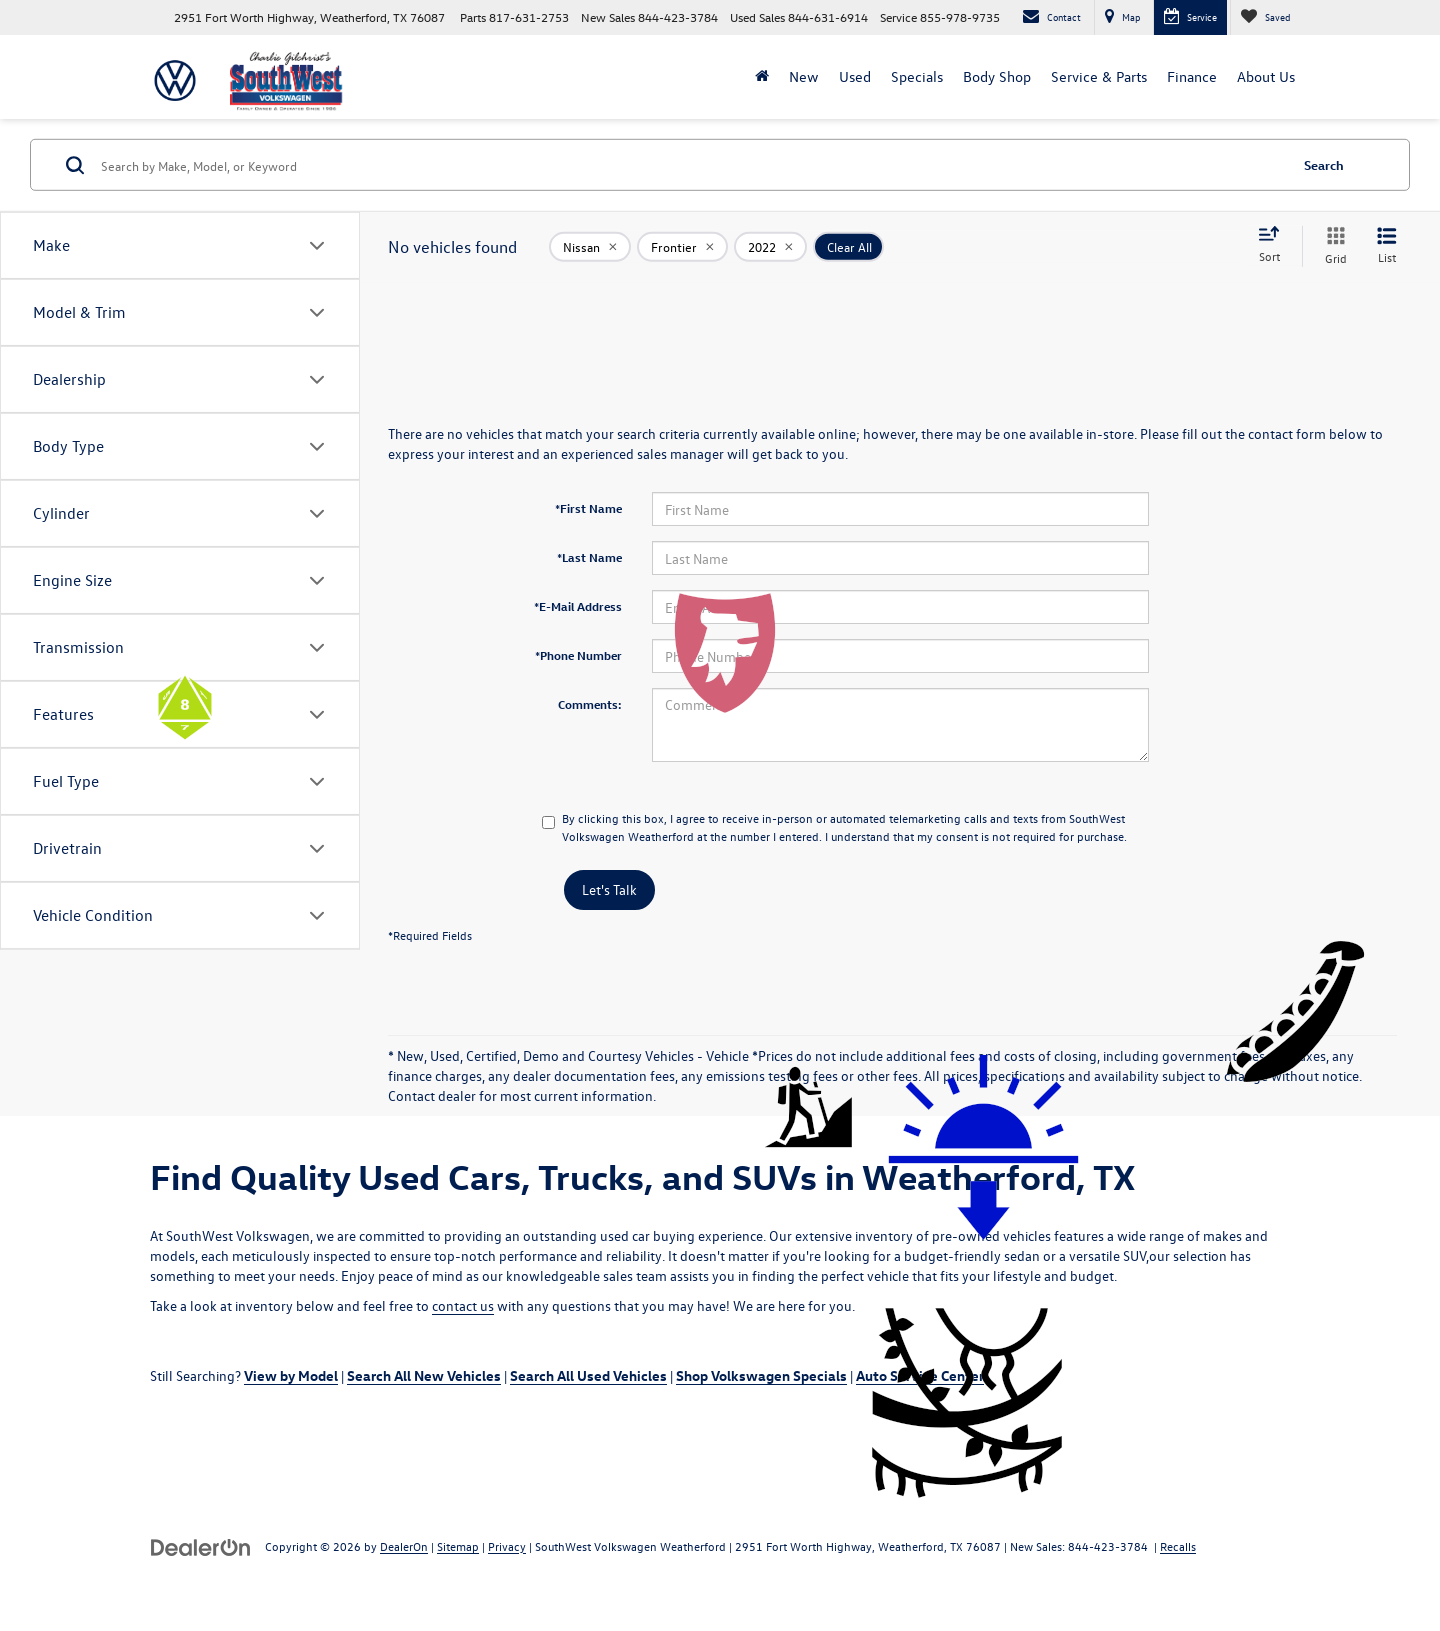 The image size is (1440, 1631). I want to click on indicates sunset or evening time period, so click(983, 1148).